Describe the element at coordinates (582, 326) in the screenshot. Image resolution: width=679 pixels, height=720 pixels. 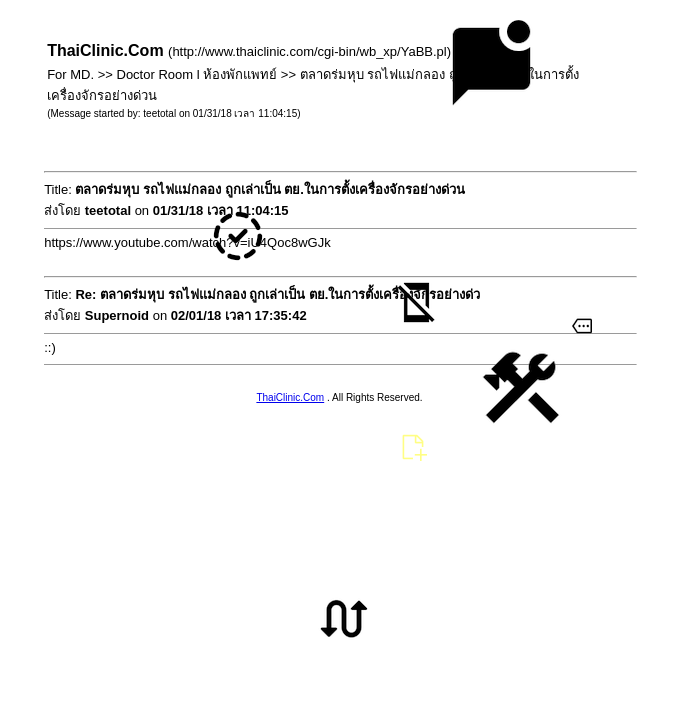
I see `view more options or actions` at that location.